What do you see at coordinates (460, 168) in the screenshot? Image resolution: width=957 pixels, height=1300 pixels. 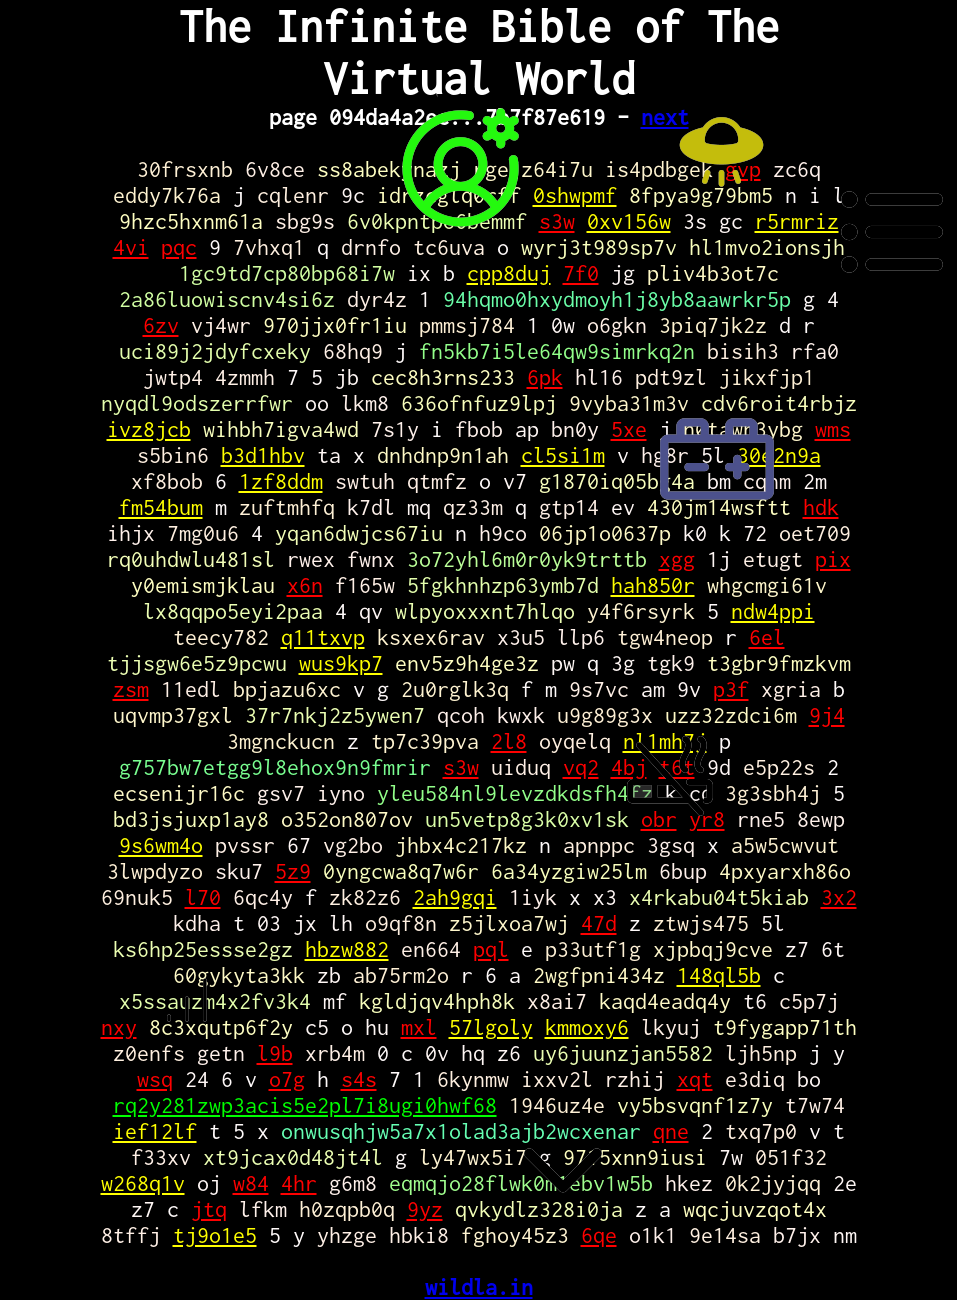 I see `access user profile settings` at bounding box center [460, 168].